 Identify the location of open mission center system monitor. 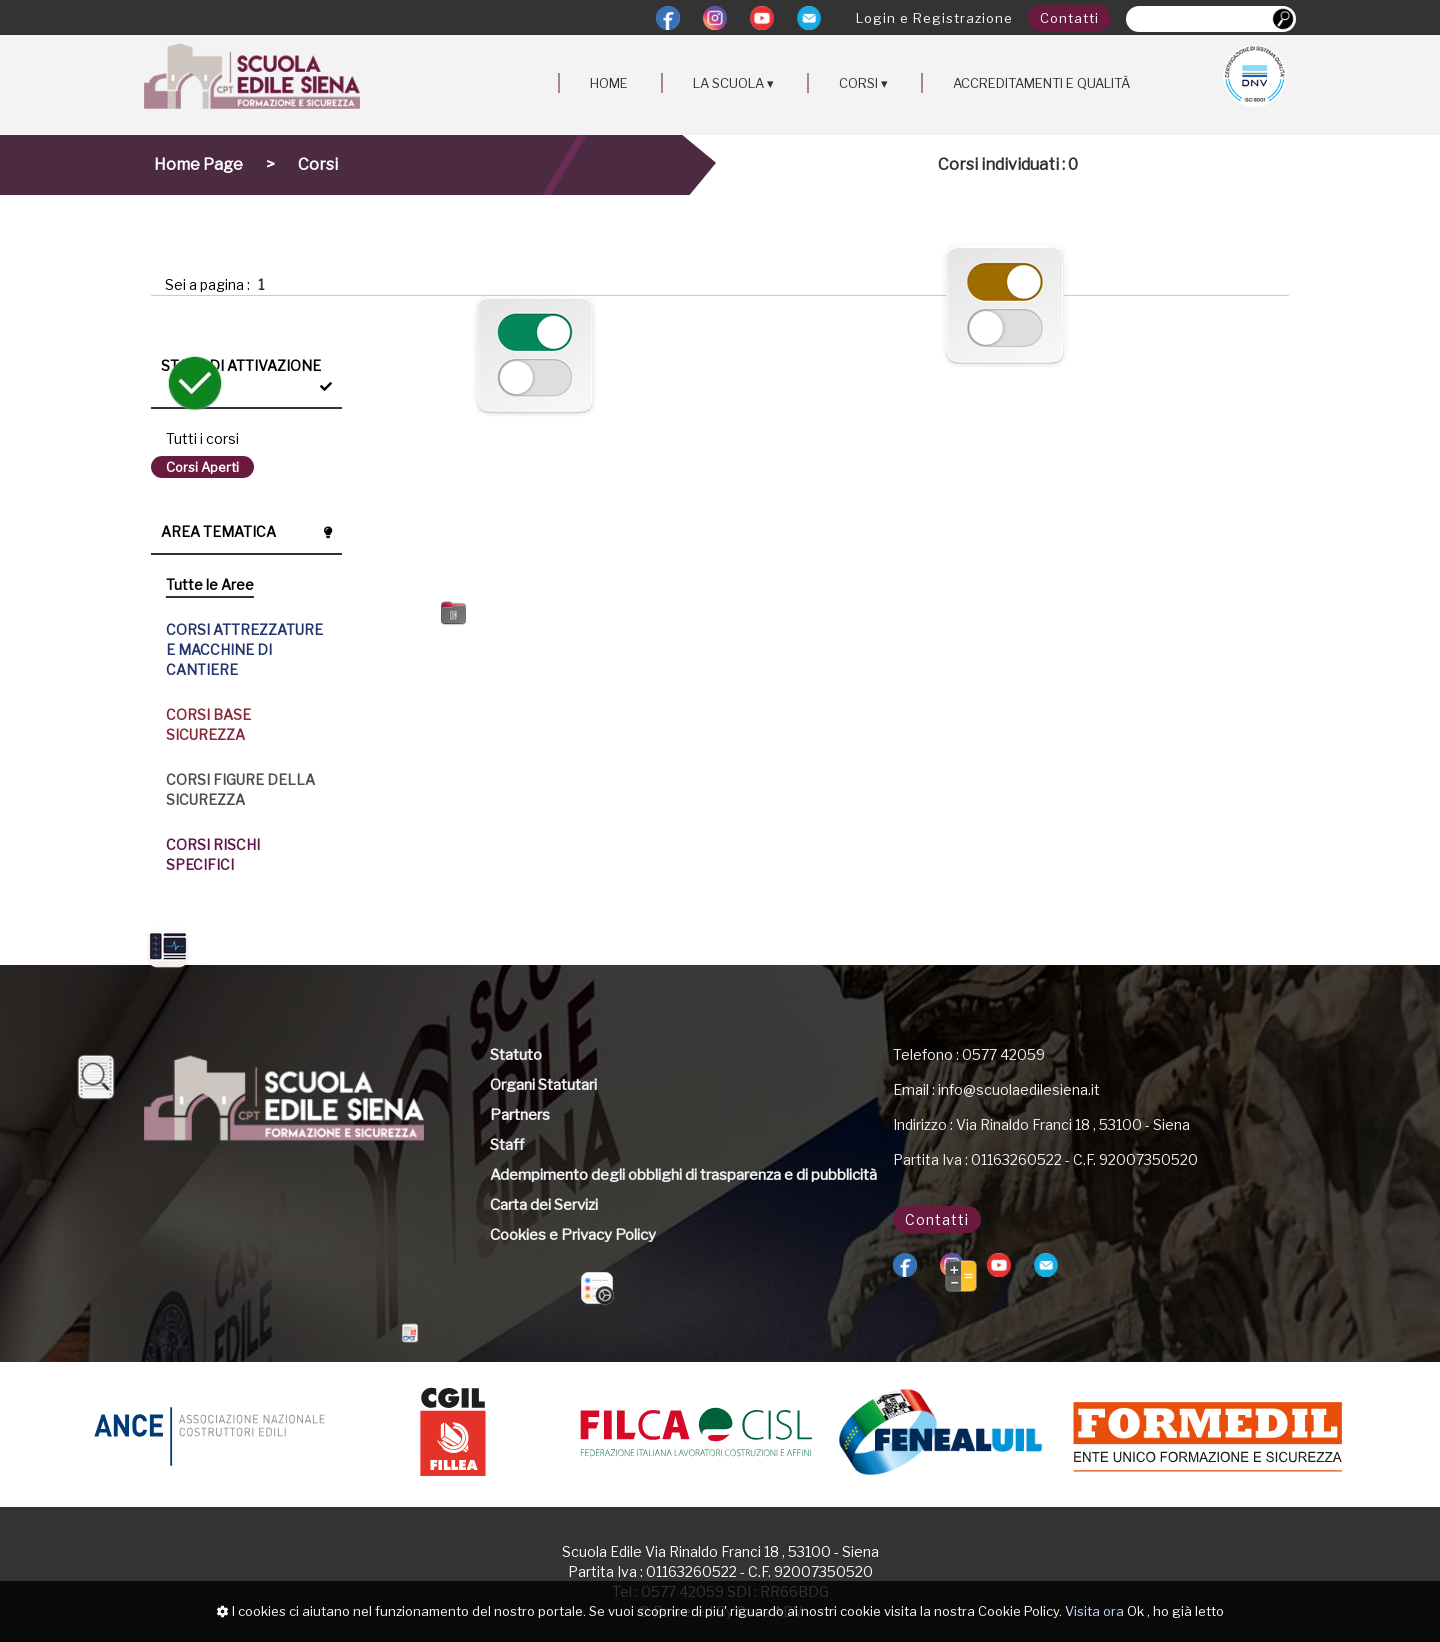
(168, 947).